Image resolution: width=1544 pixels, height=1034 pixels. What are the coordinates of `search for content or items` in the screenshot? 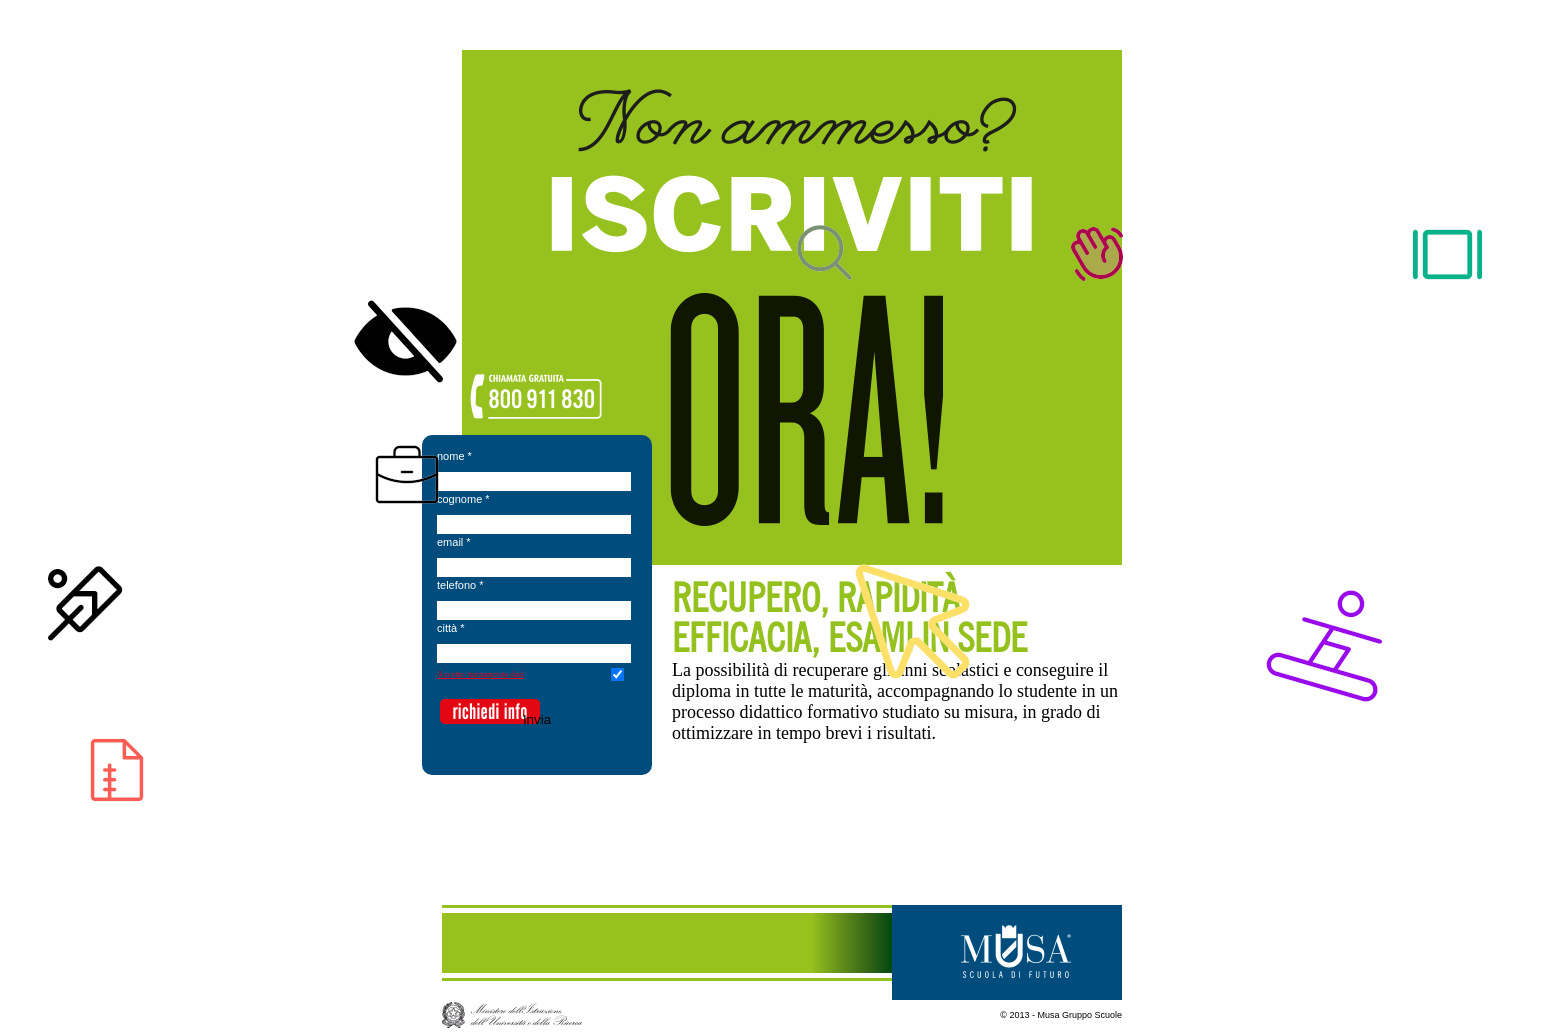 It's located at (824, 252).